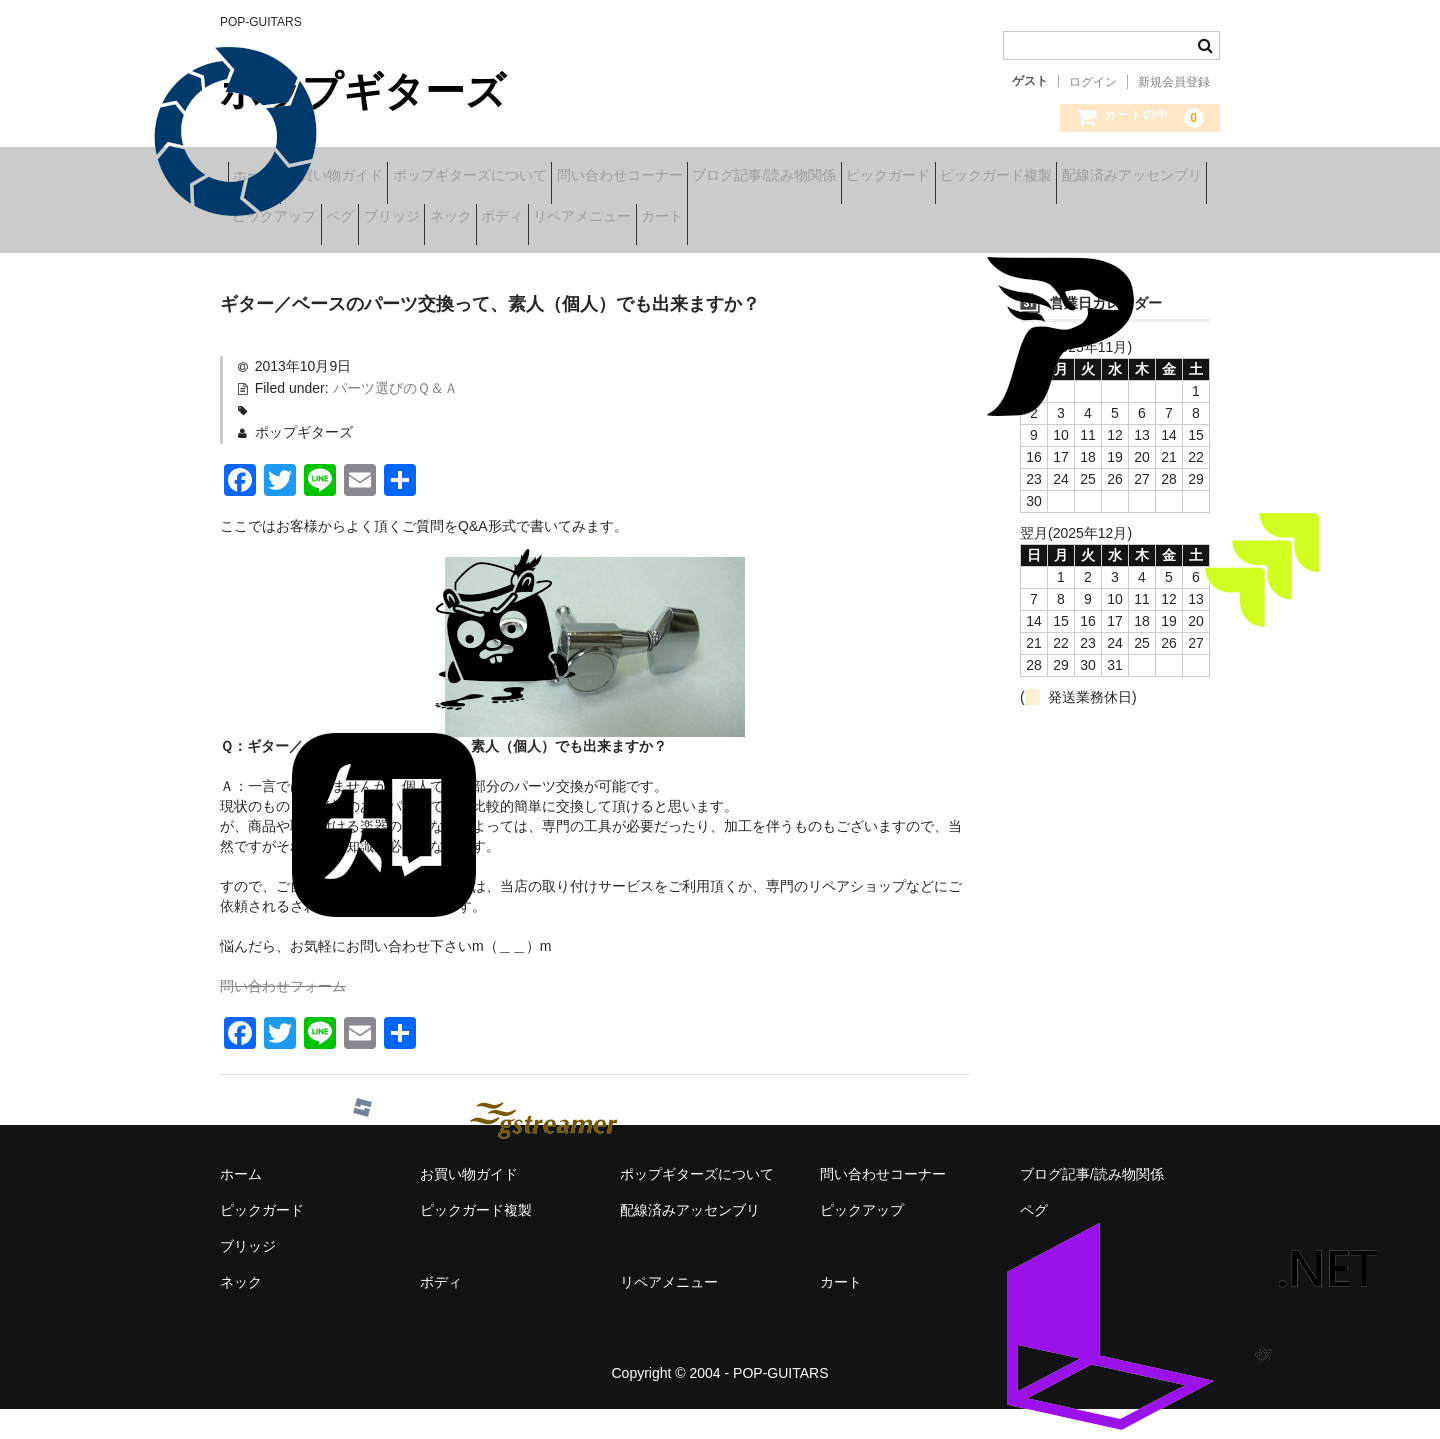 This screenshot has height=1439, width=1440. I want to click on pelican static site generator logo, so click(1060, 336).